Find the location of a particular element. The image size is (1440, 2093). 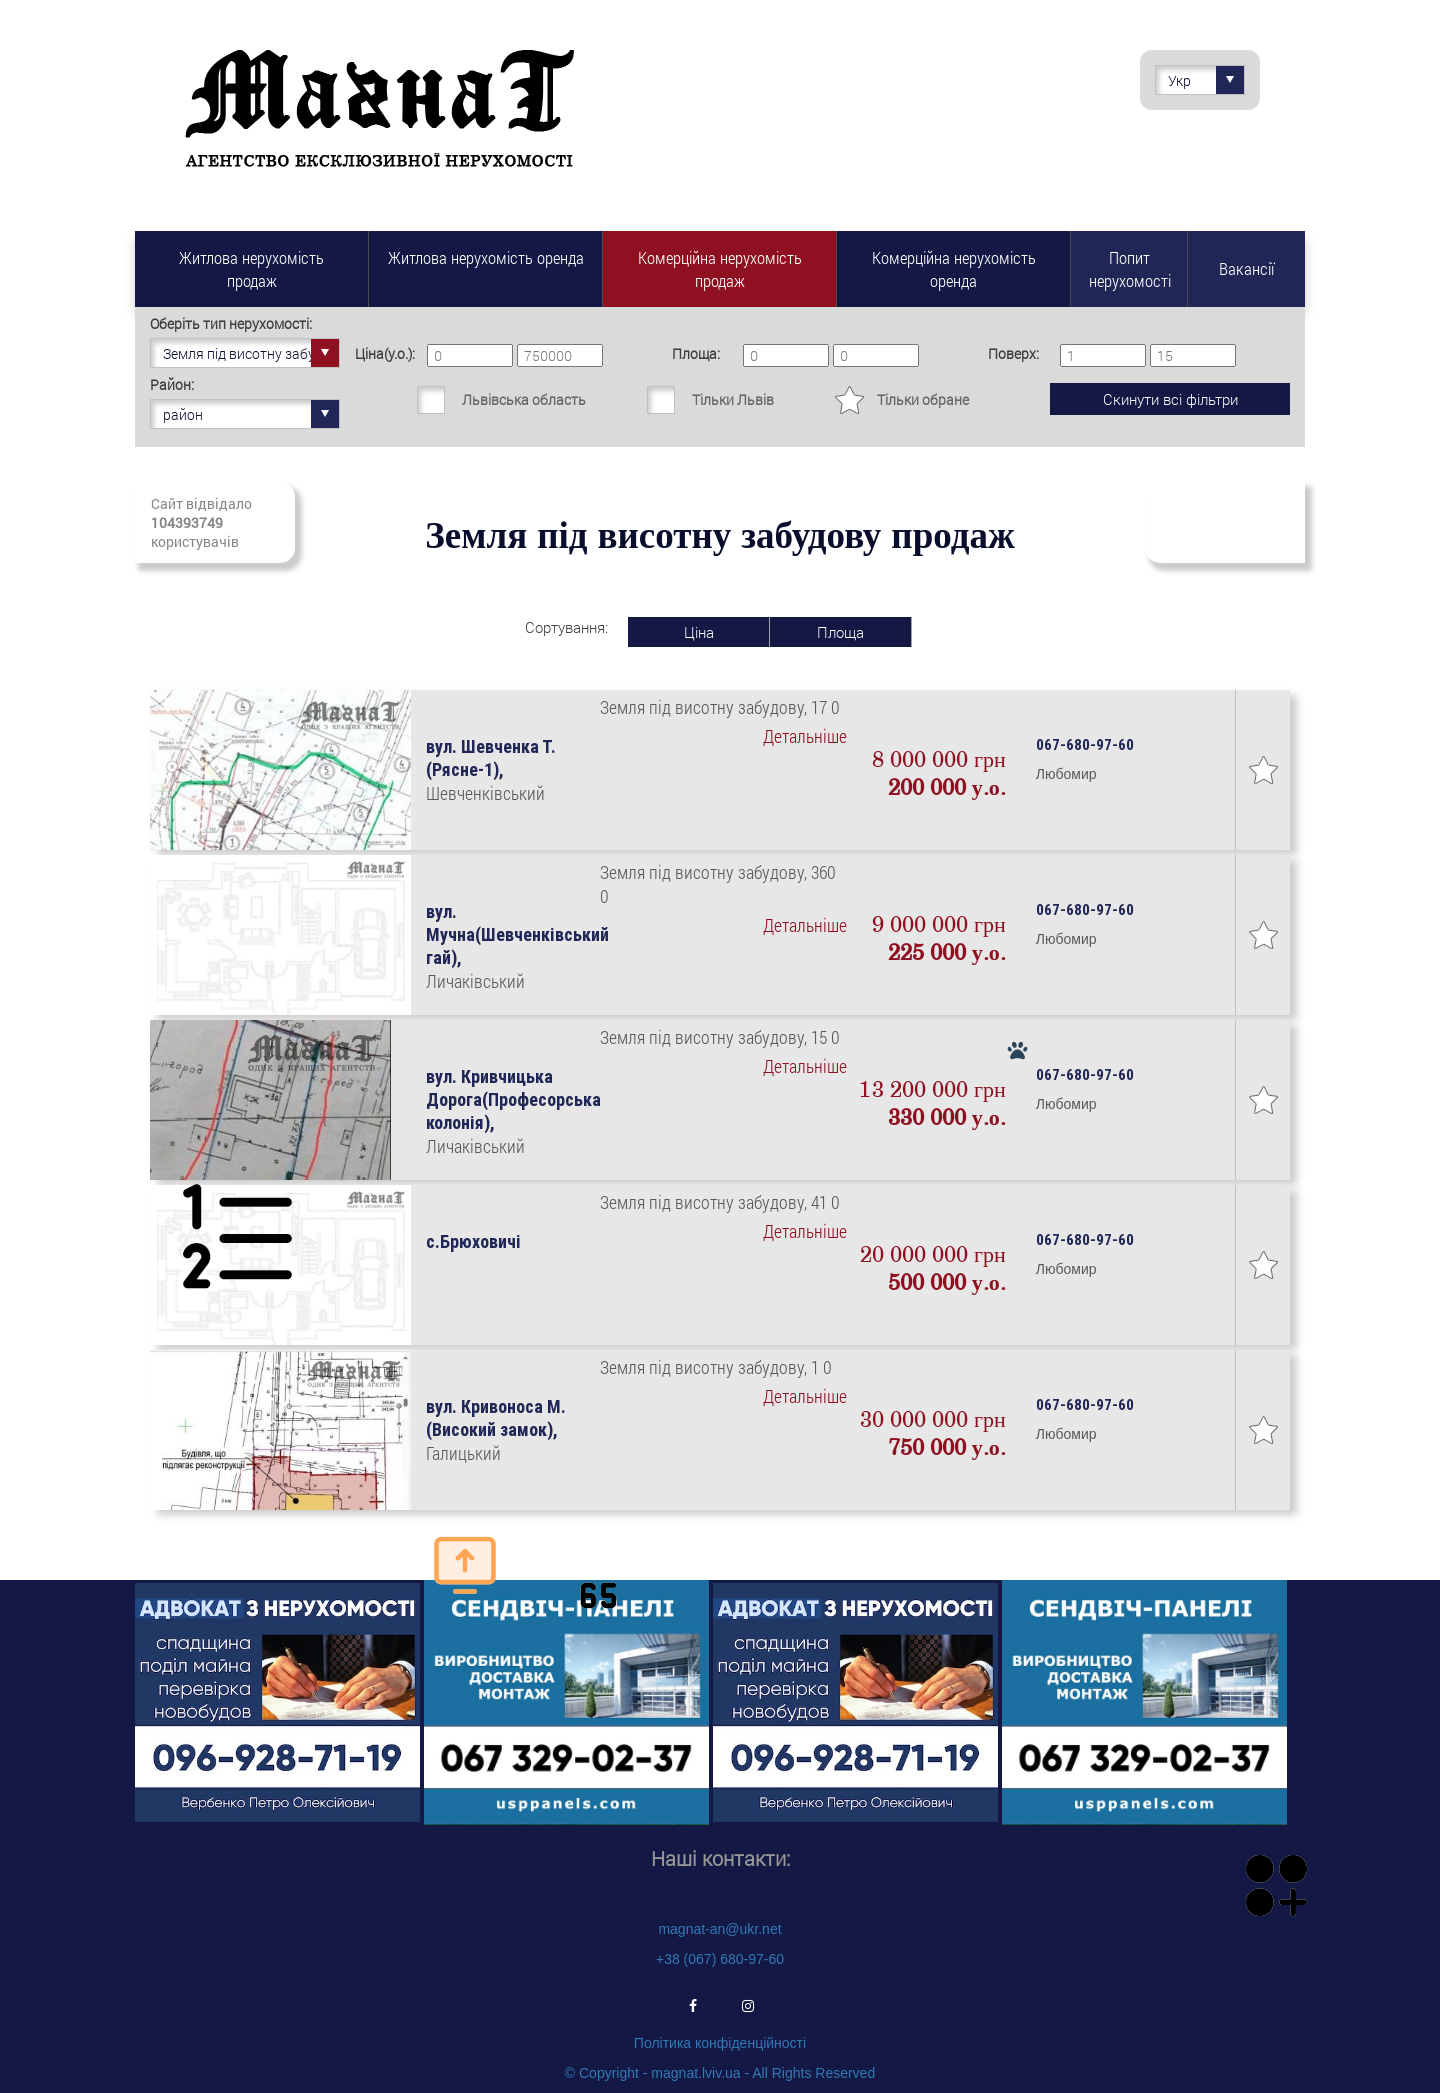

add a new item to a group or collection is located at coordinates (1276, 1885).